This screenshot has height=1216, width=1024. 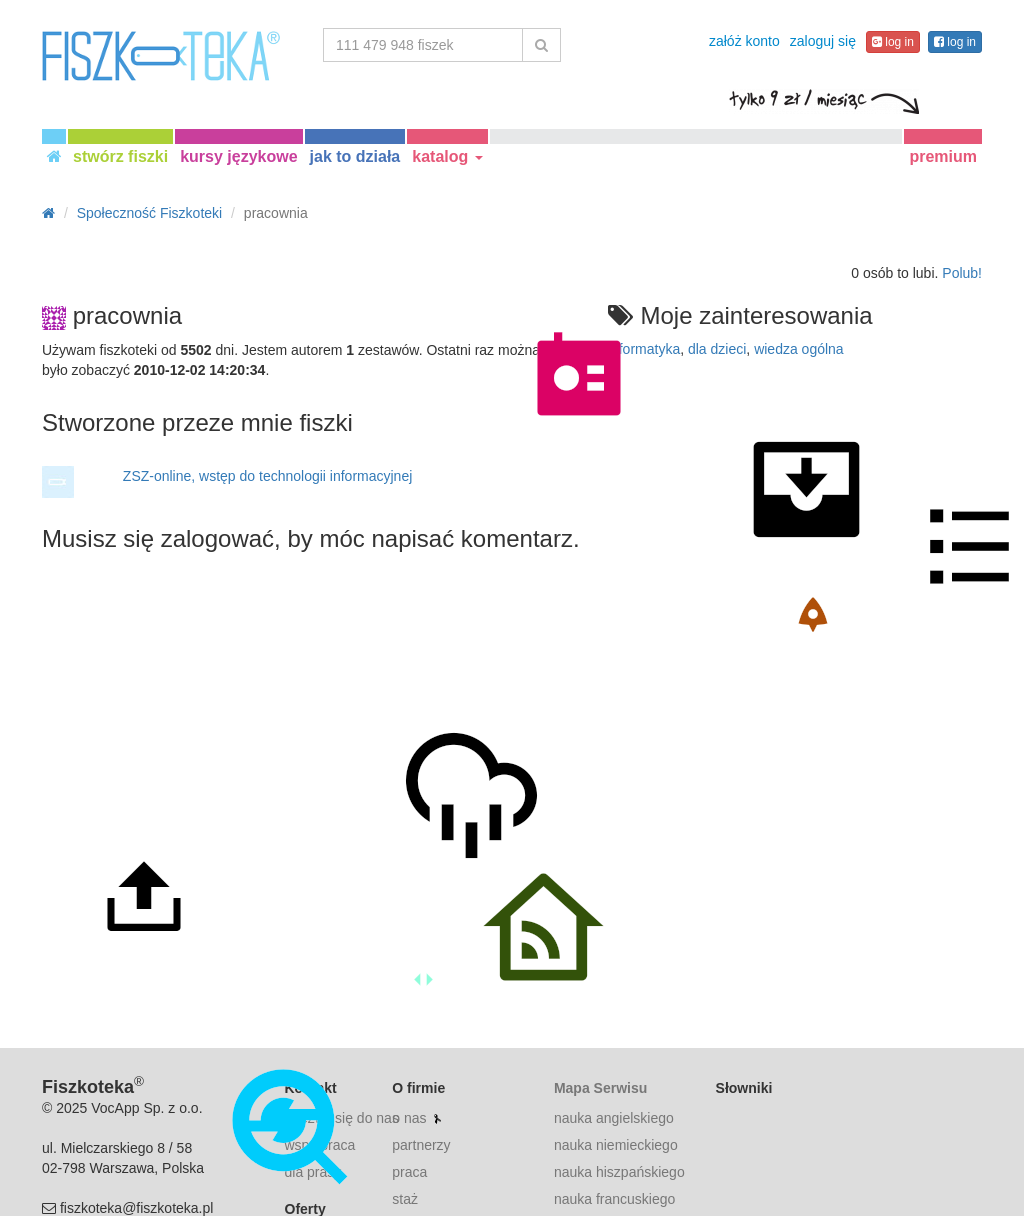 What do you see at coordinates (969, 546) in the screenshot?
I see `view checklist or task list` at bounding box center [969, 546].